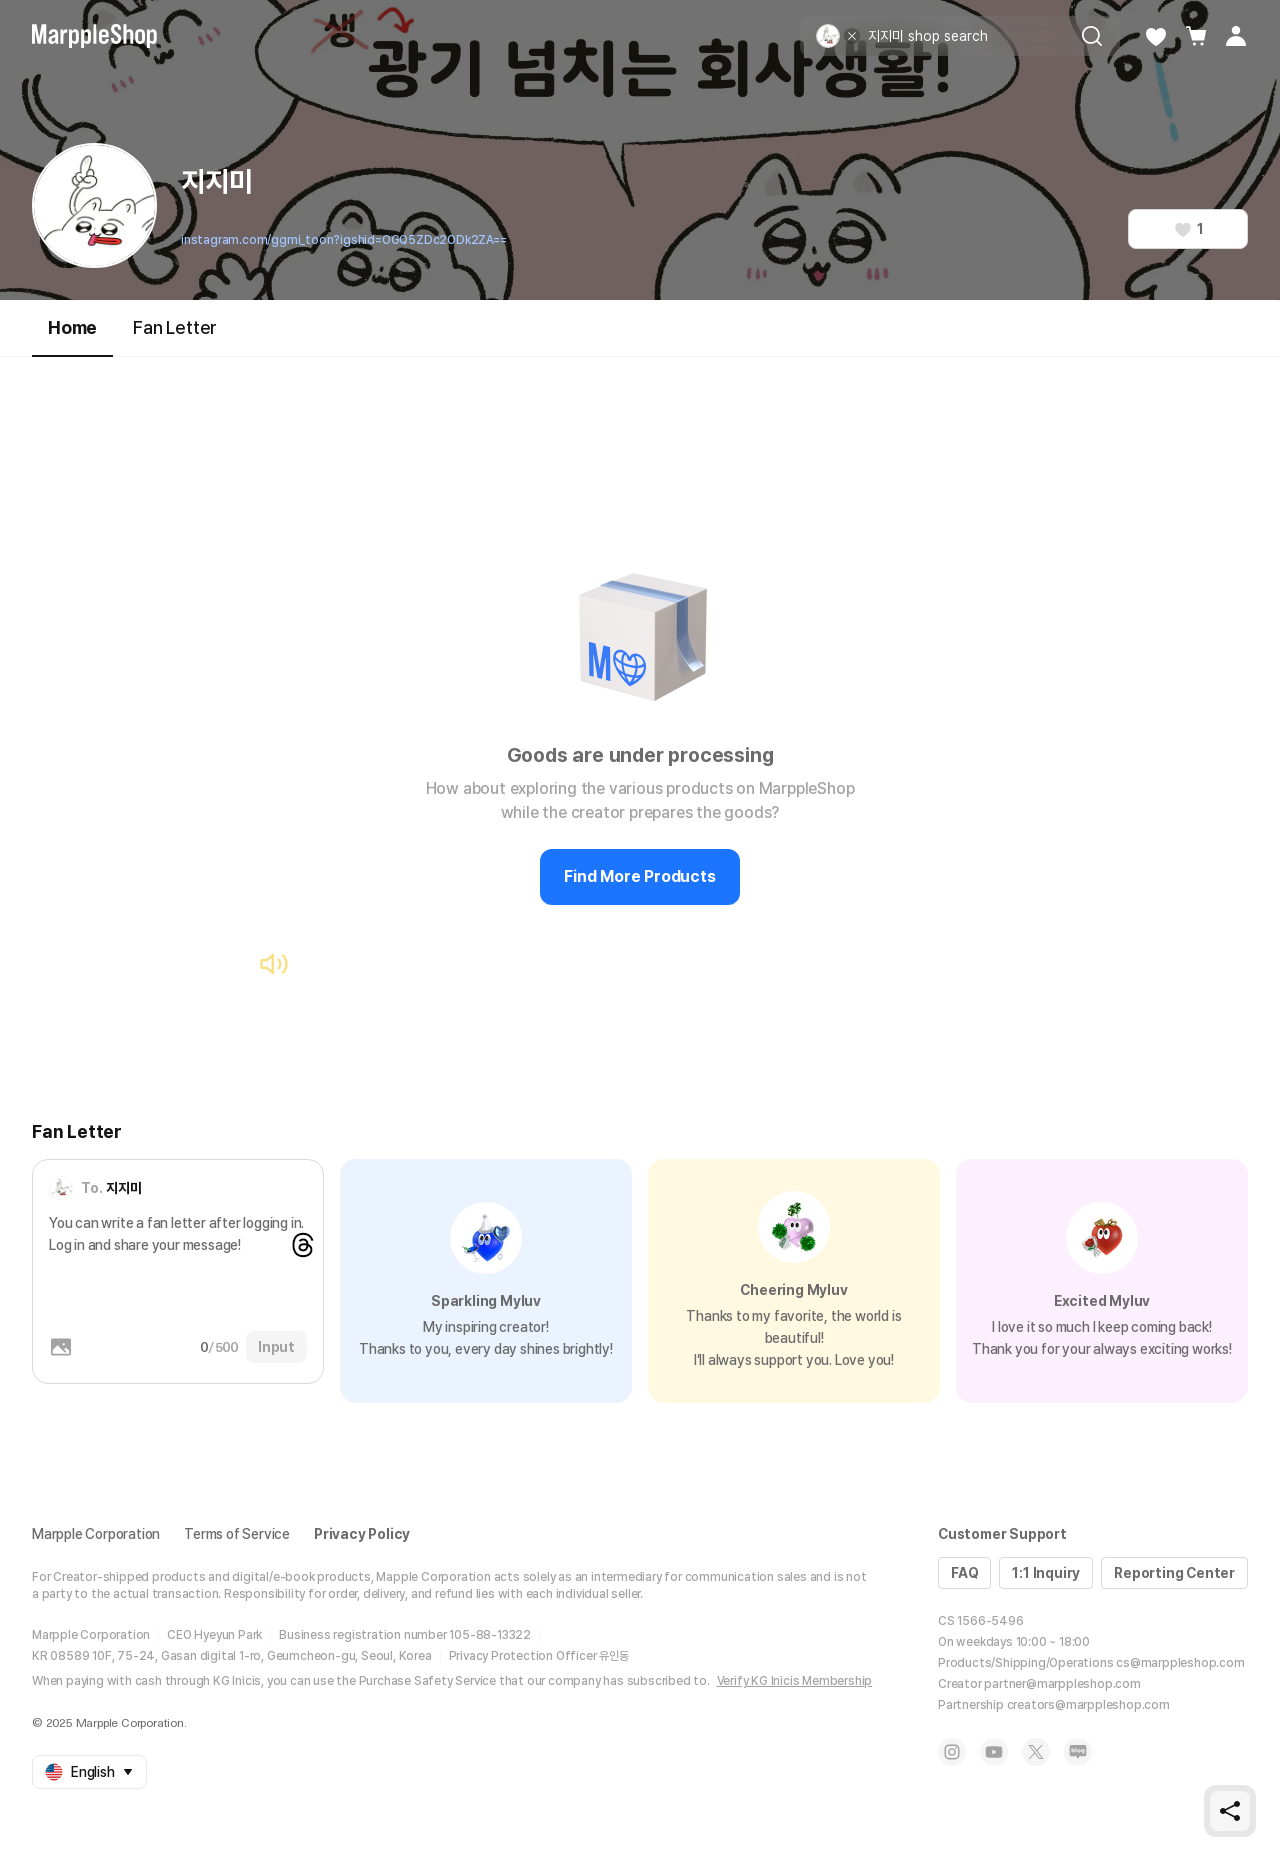  Describe the element at coordinates (303, 1245) in the screenshot. I see `open the Threads app` at that location.